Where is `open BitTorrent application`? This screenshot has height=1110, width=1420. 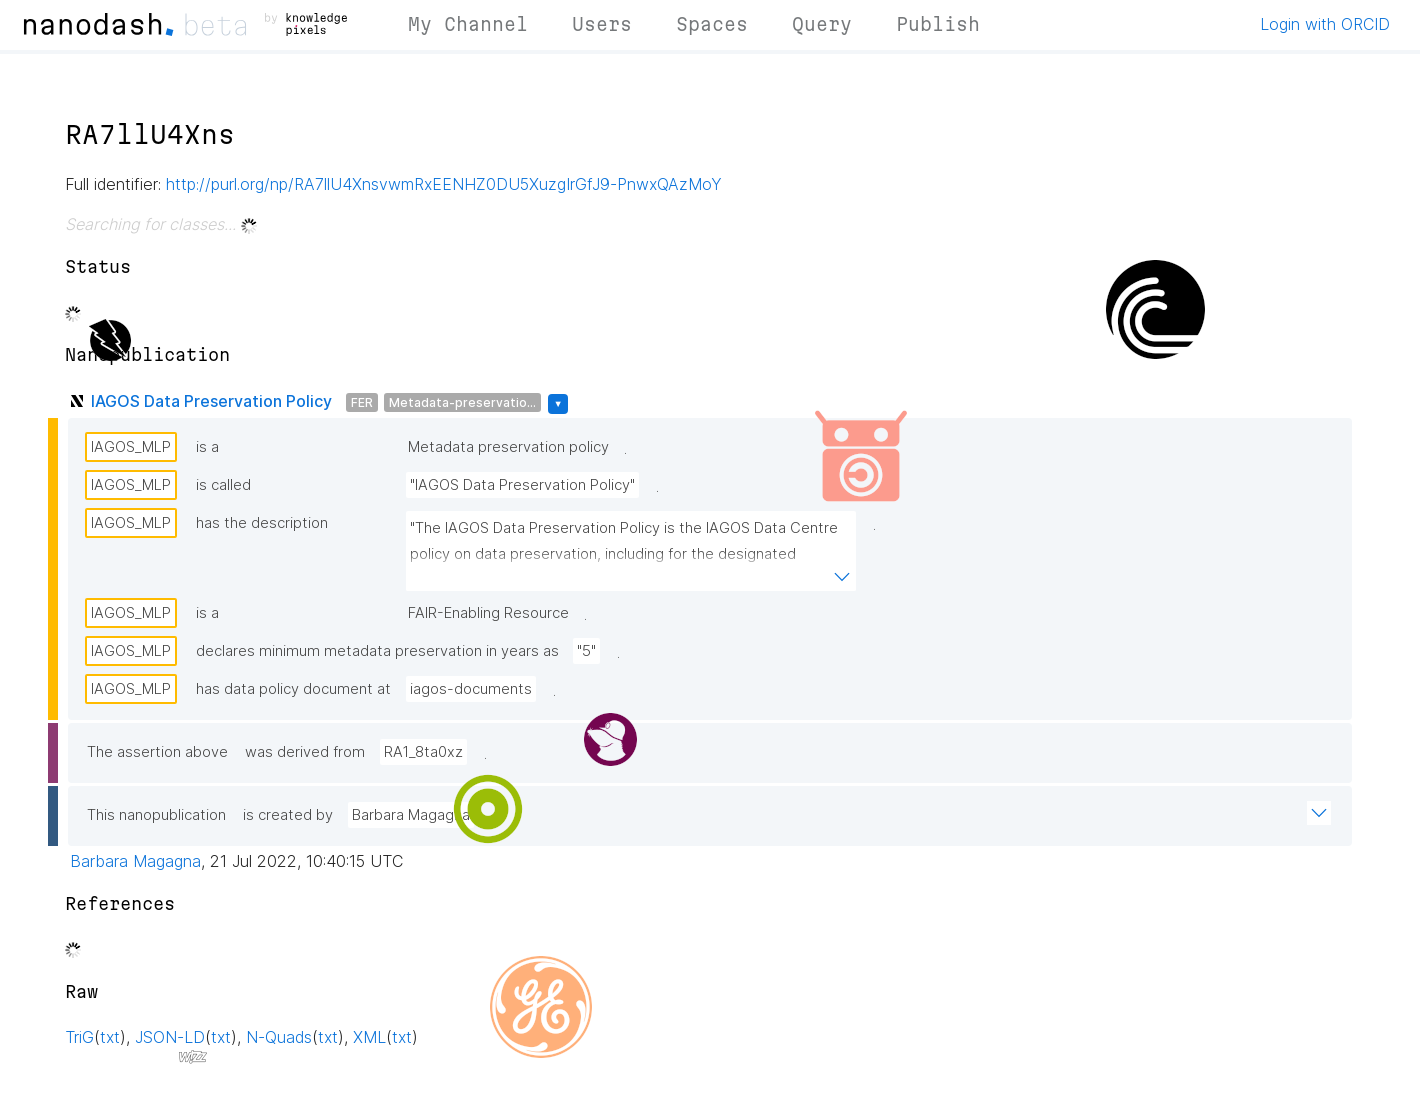
open BitTorrent application is located at coordinates (1155, 309).